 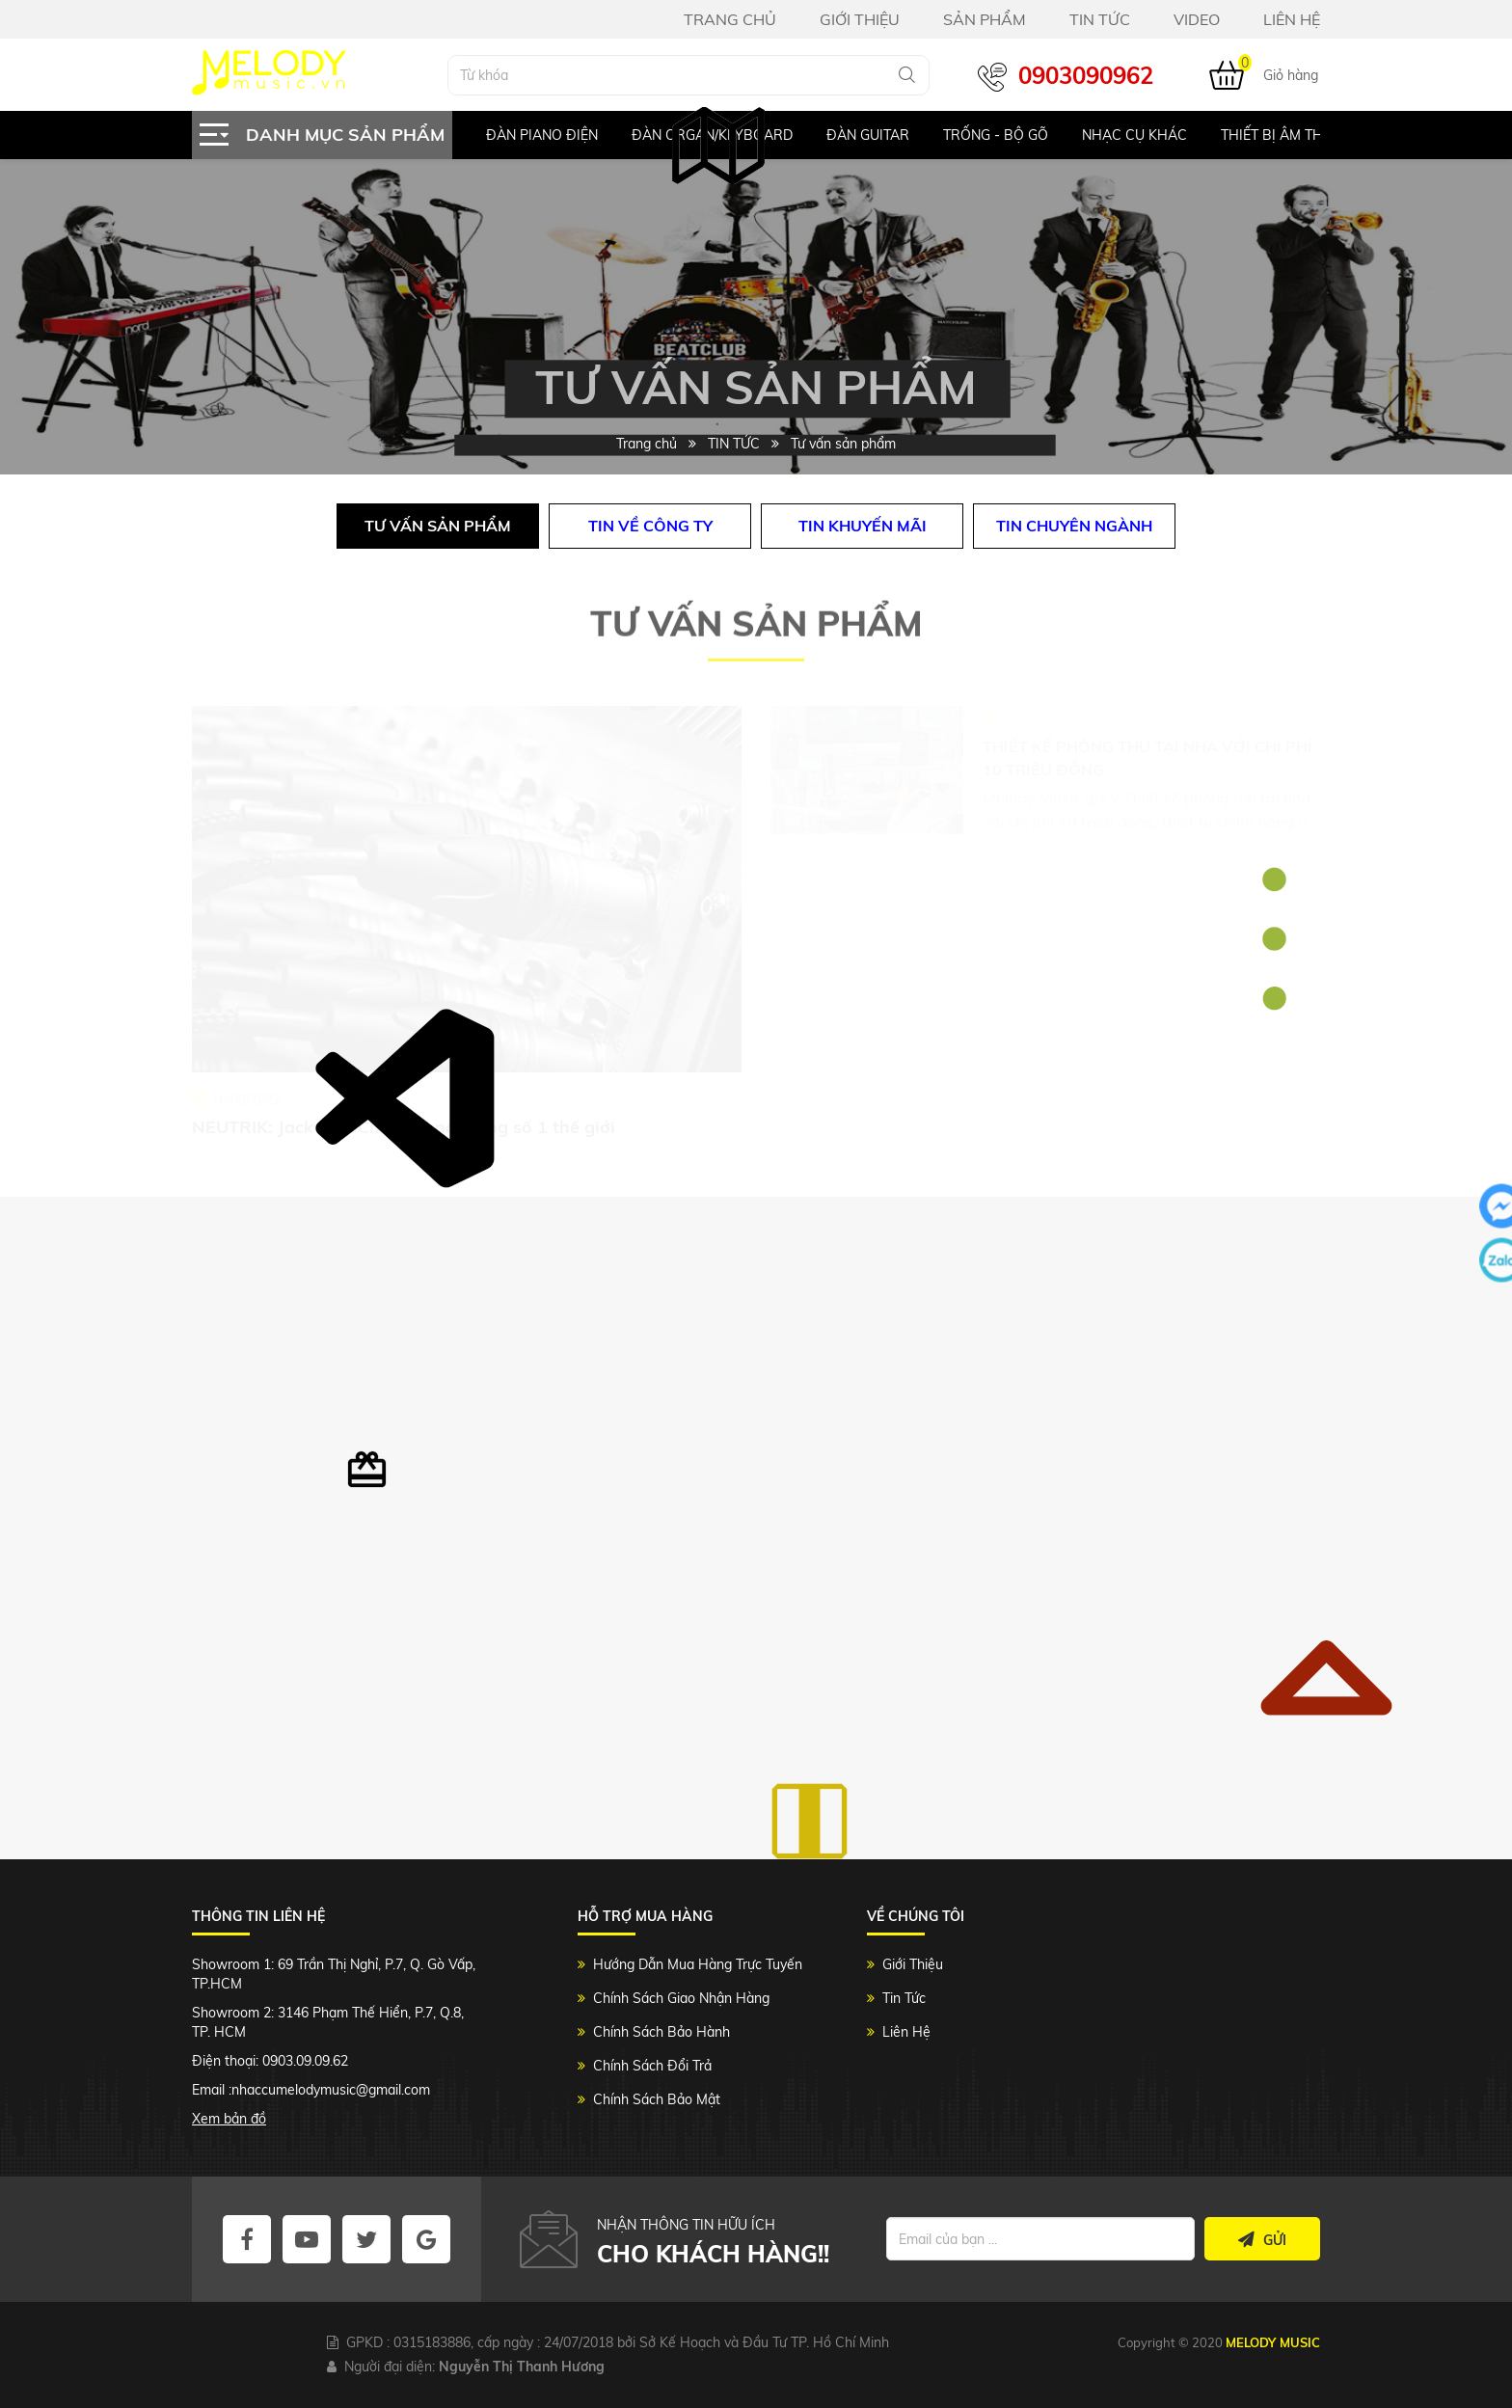 I want to click on switch to centered layout view, so click(x=809, y=1821).